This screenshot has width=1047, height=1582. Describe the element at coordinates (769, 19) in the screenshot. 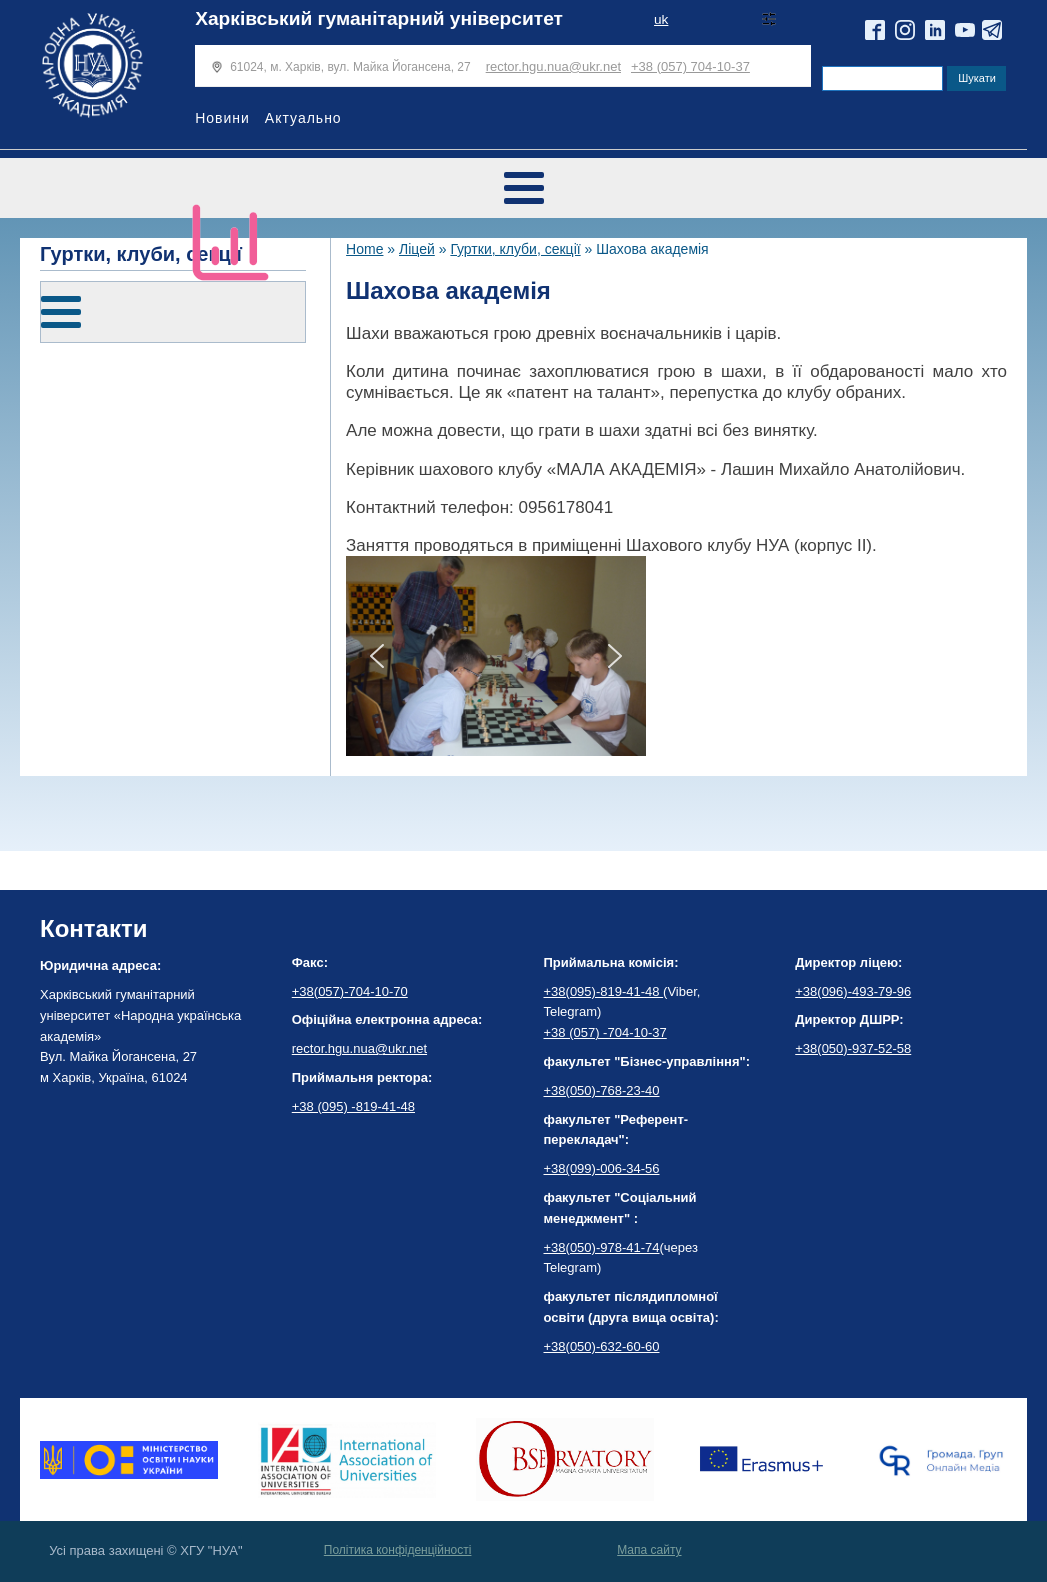

I see `adjust settings or preferences` at that location.